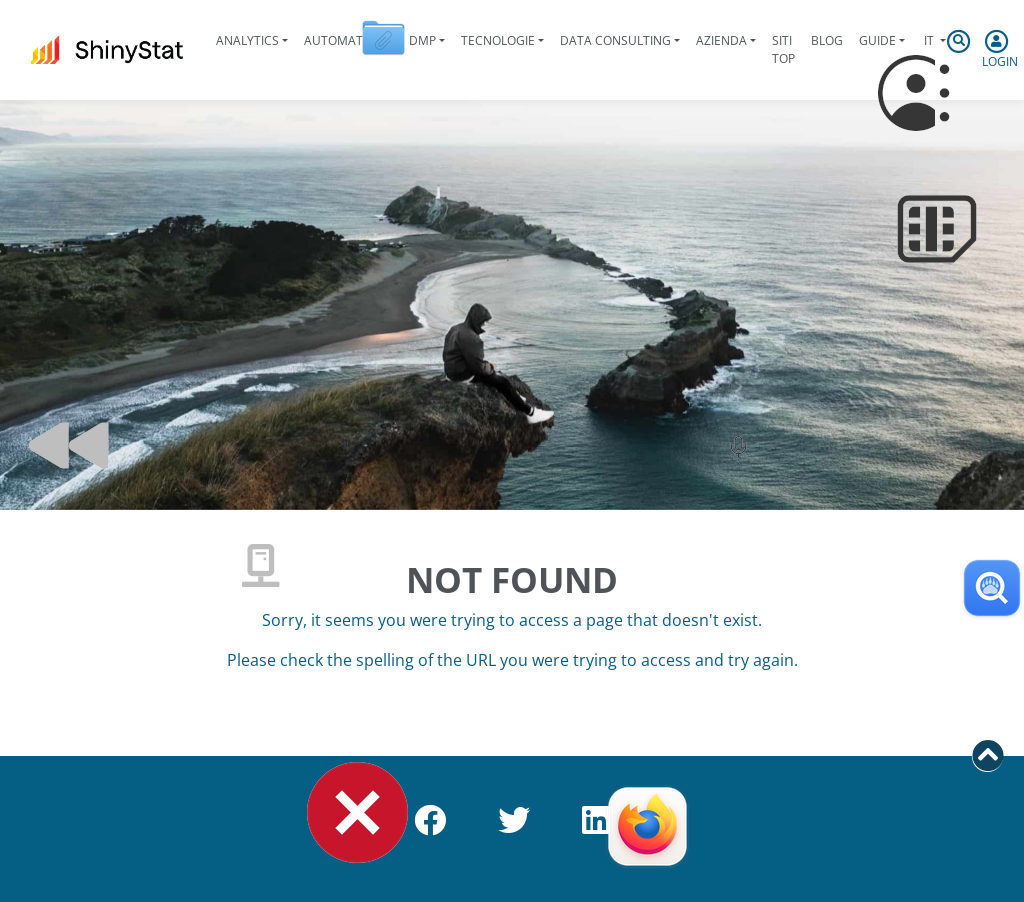 The image size is (1024, 902). Describe the element at coordinates (647, 826) in the screenshot. I see `open firefox web browser` at that location.